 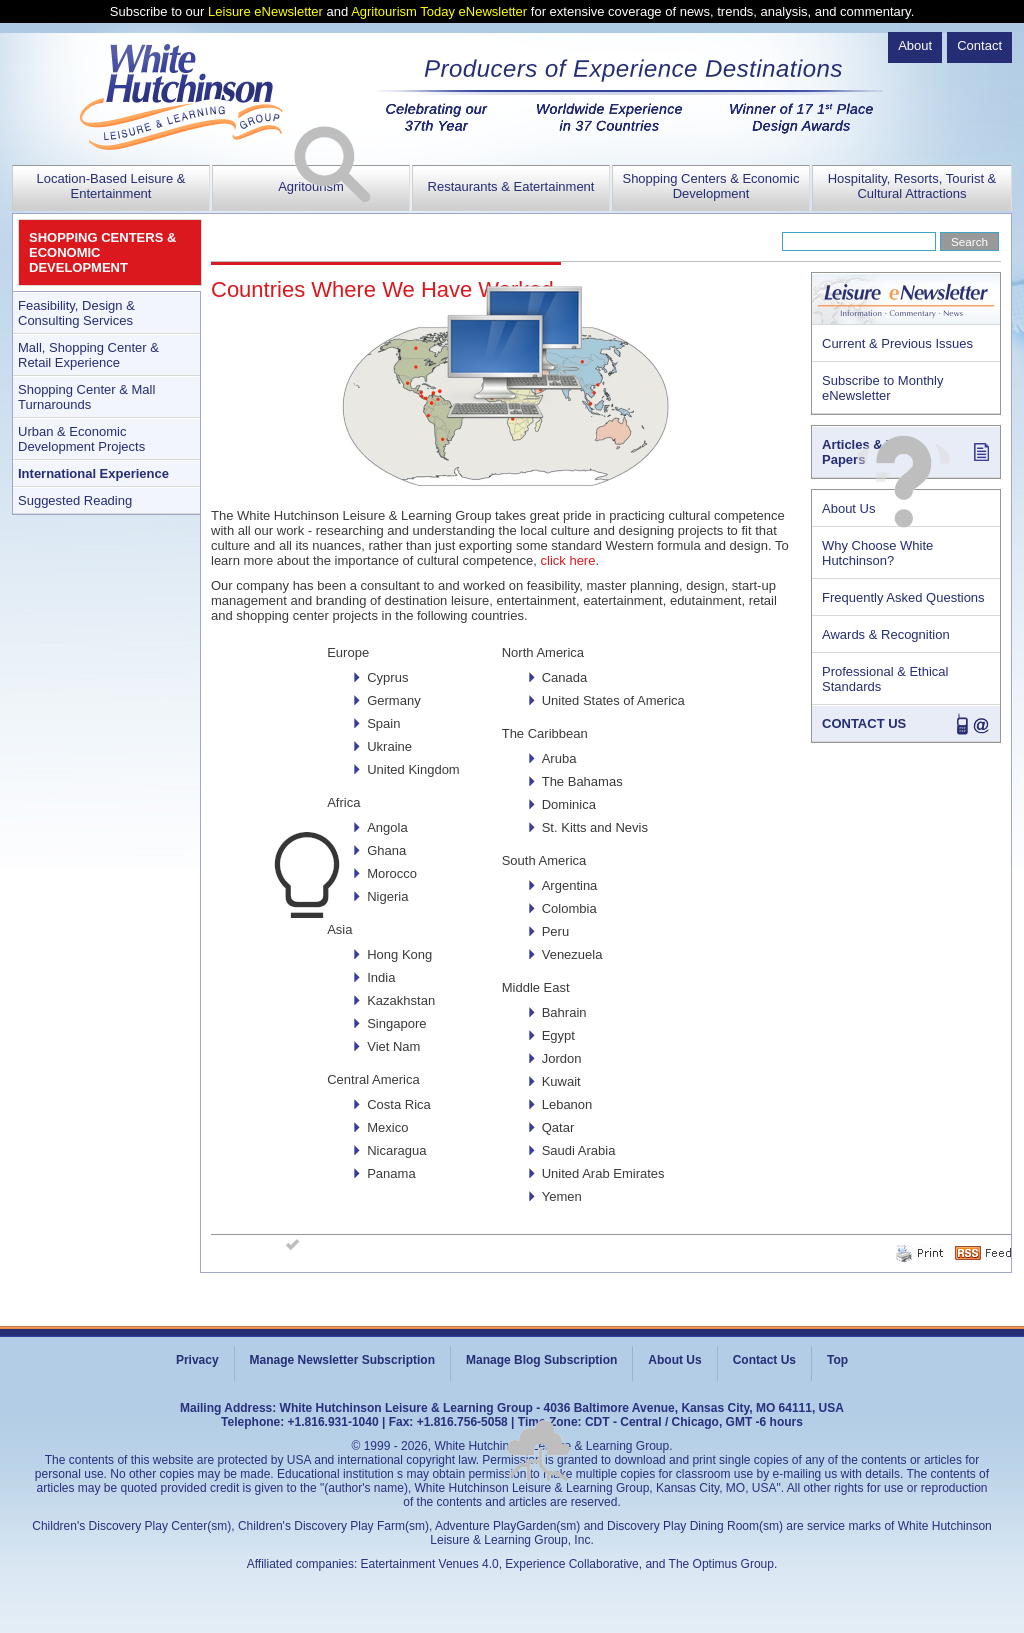 I want to click on access search settings and preferences, so click(x=332, y=164).